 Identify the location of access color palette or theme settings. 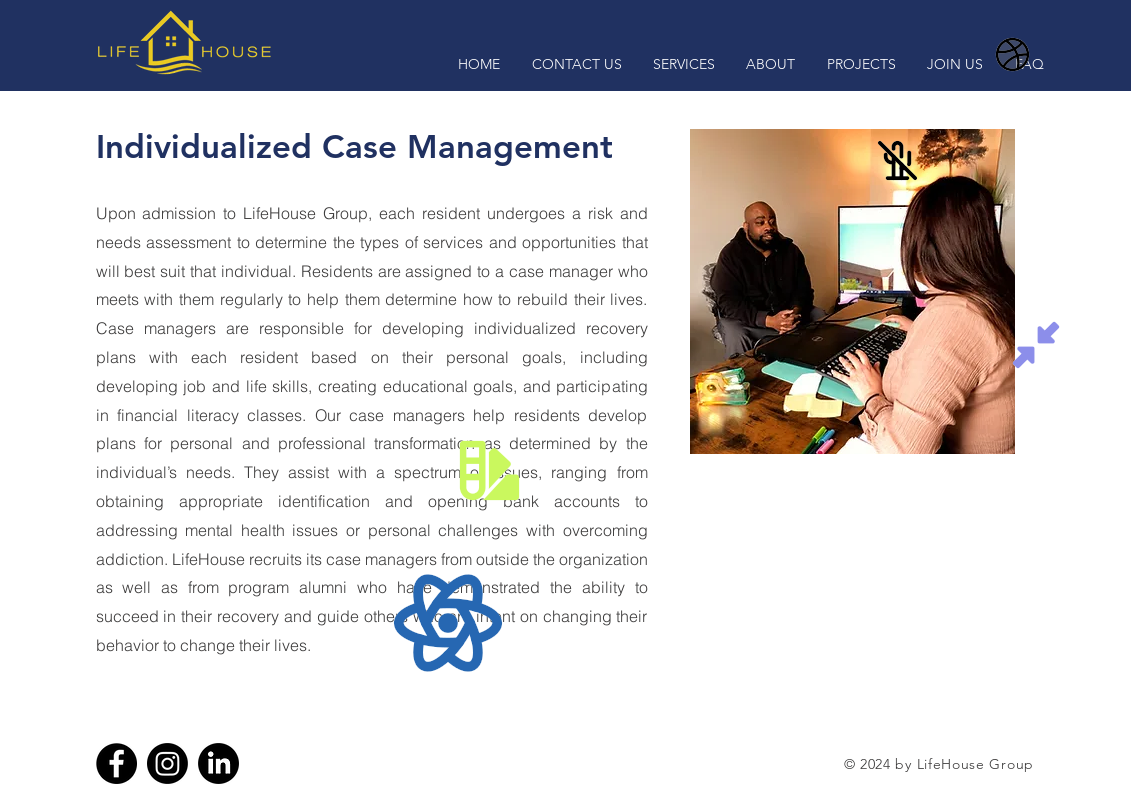
(489, 470).